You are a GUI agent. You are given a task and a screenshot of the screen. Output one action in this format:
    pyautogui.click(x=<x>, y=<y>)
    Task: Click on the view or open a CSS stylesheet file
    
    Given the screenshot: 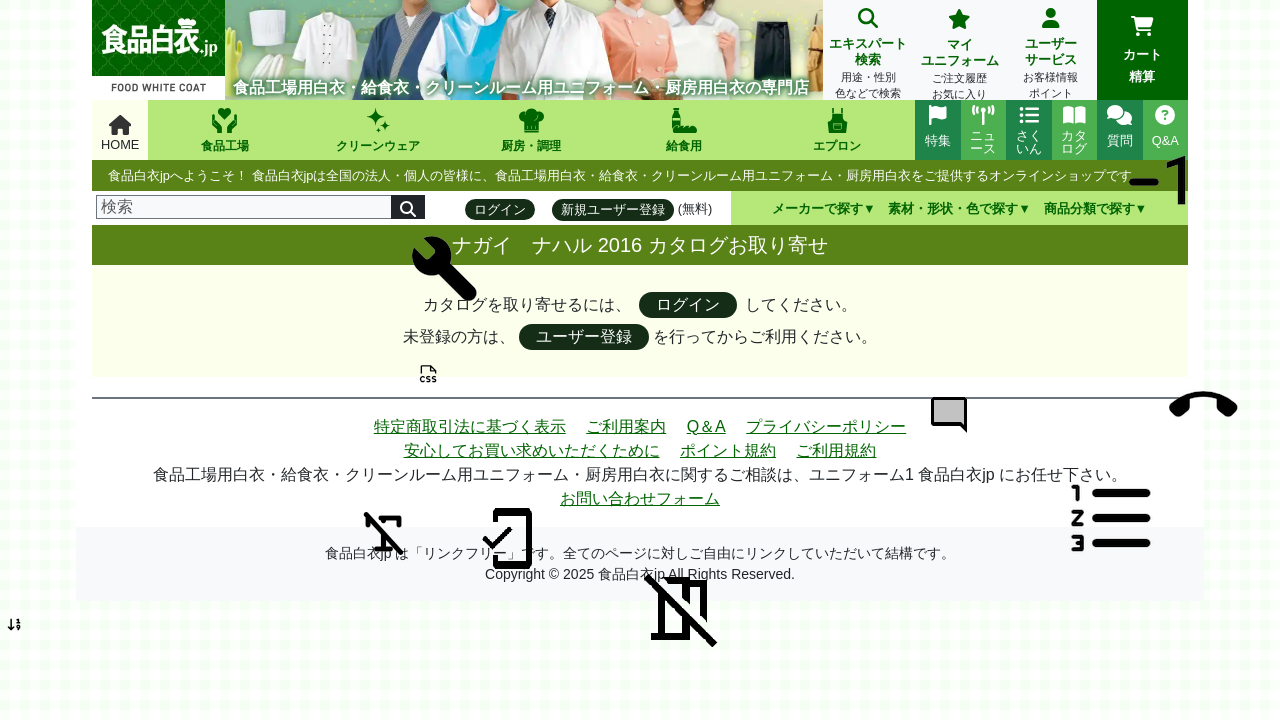 What is the action you would take?
    pyautogui.click(x=428, y=374)
    